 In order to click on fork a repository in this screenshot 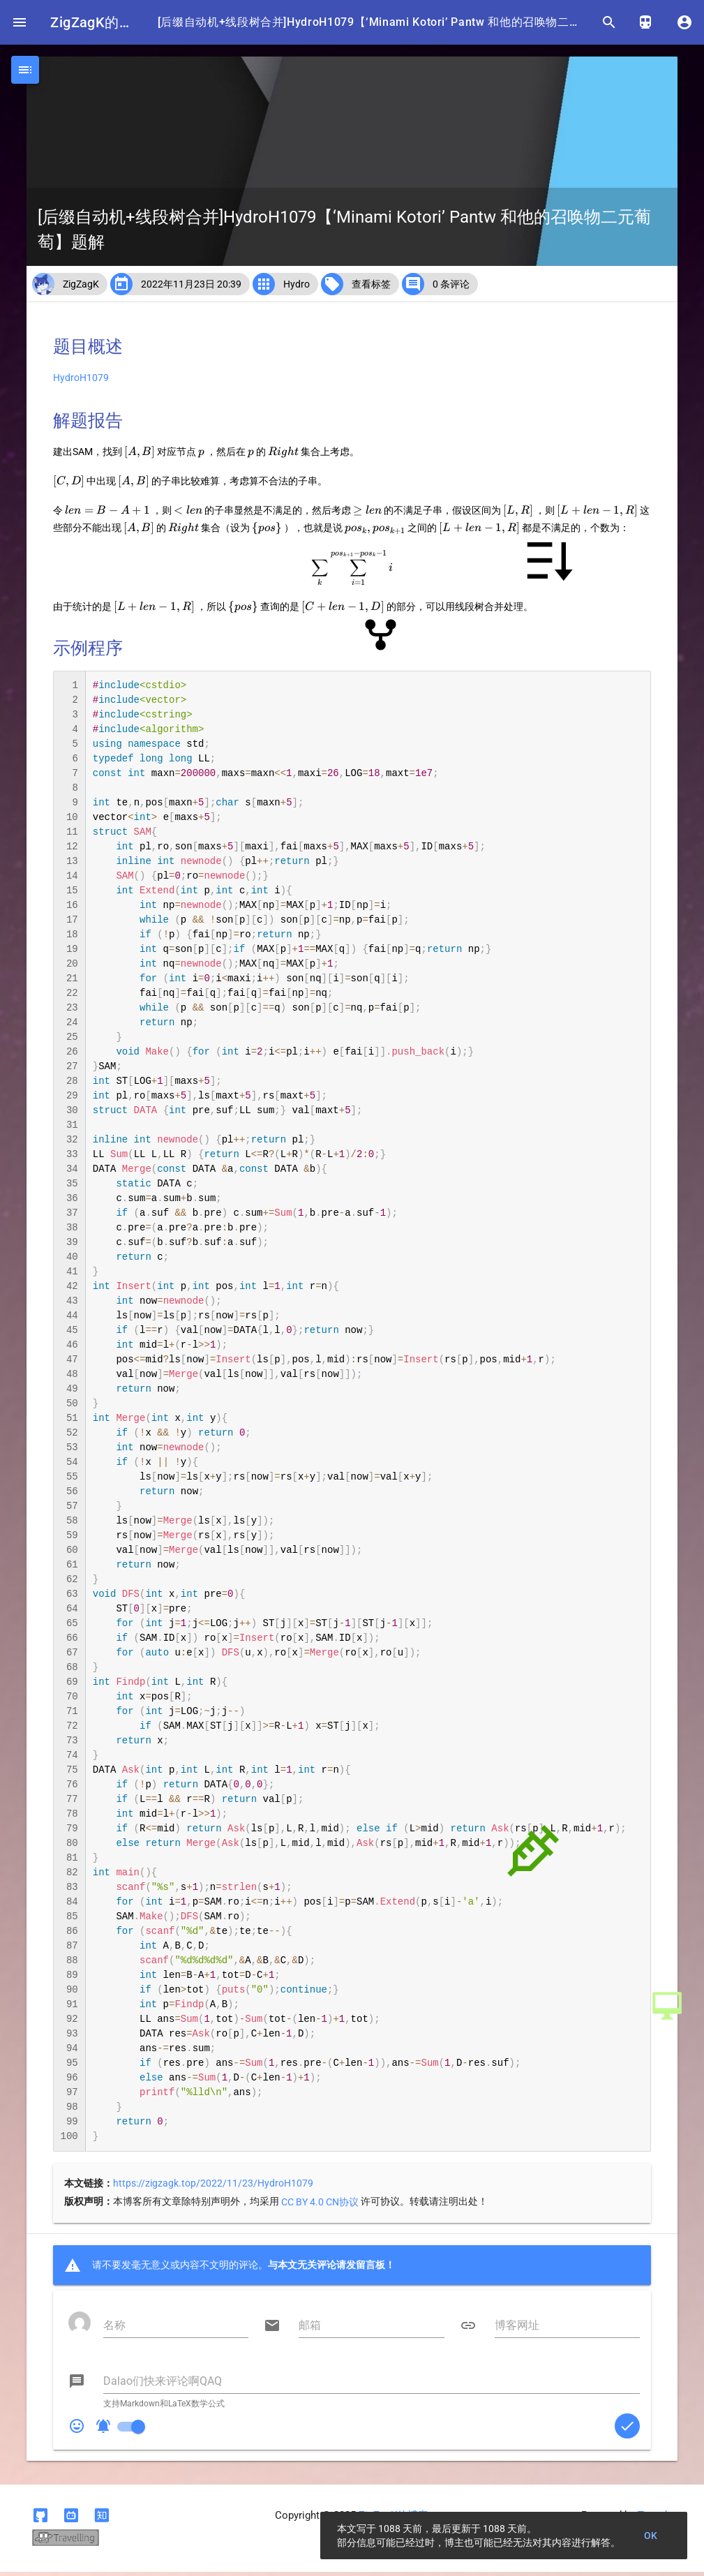, I will do `click(380, 634)`.